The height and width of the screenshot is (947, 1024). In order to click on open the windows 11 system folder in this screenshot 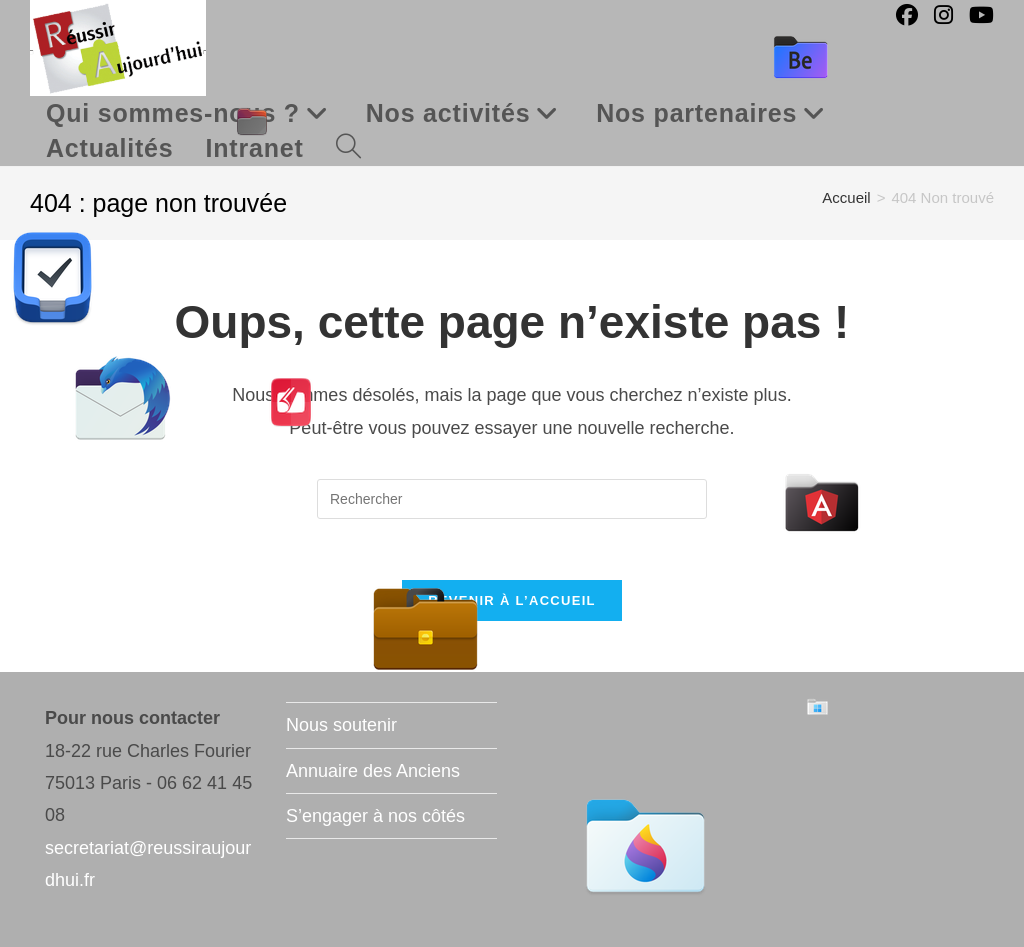, I will do `click(817, 707)`.